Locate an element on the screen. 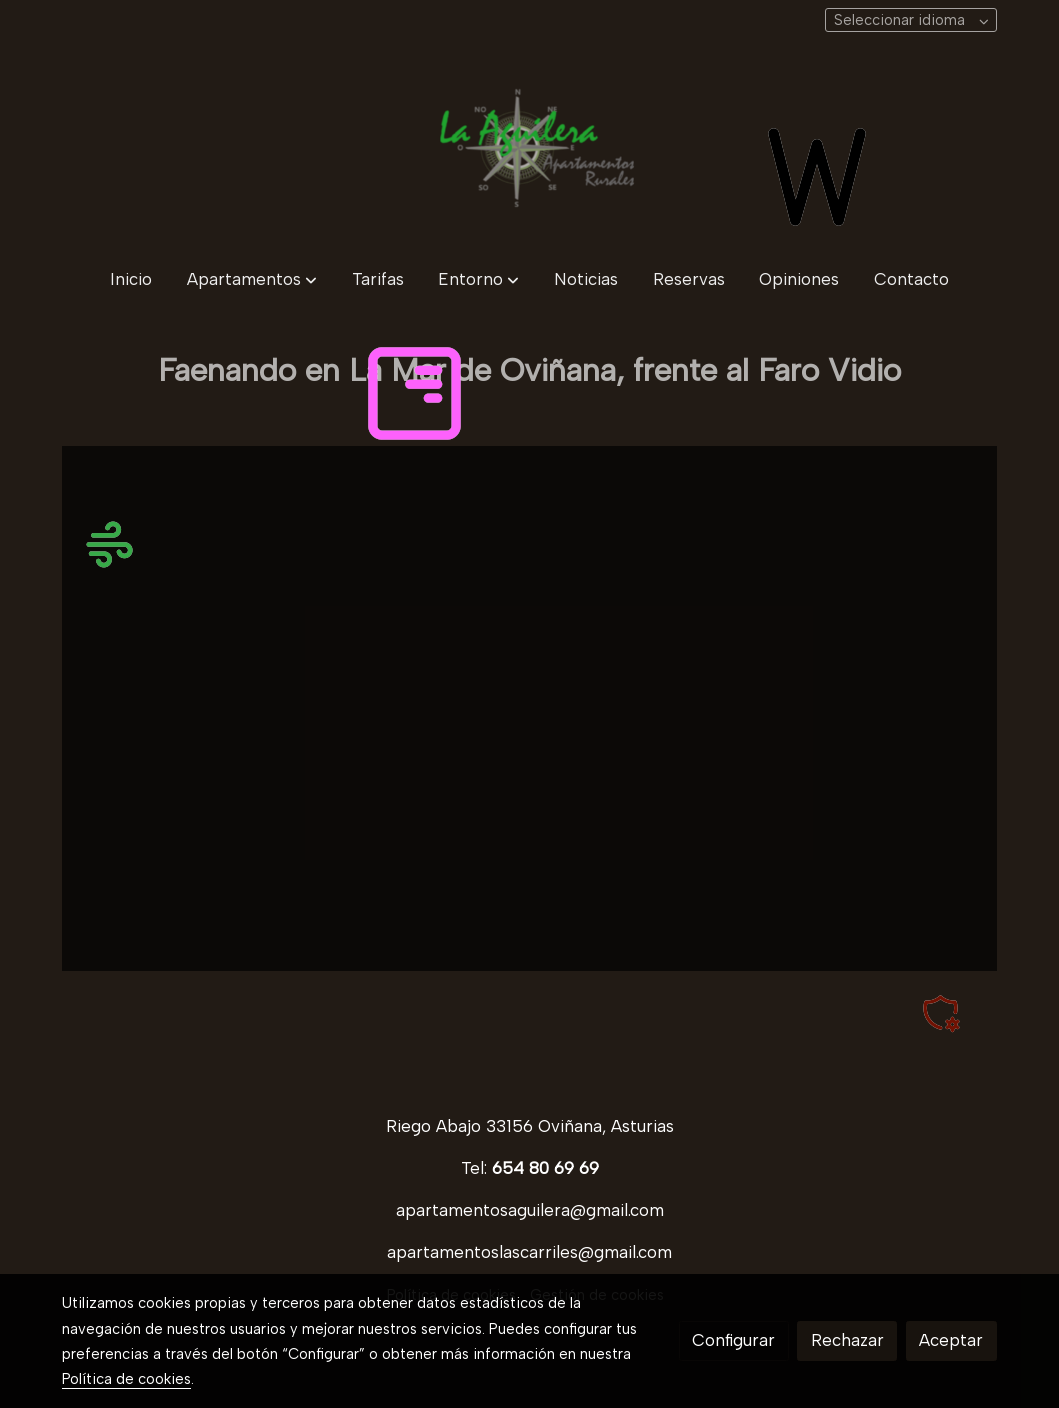 The image size is (1059, 1408). indicates items or options starting with the letter W is located at coordinates (817, 177).